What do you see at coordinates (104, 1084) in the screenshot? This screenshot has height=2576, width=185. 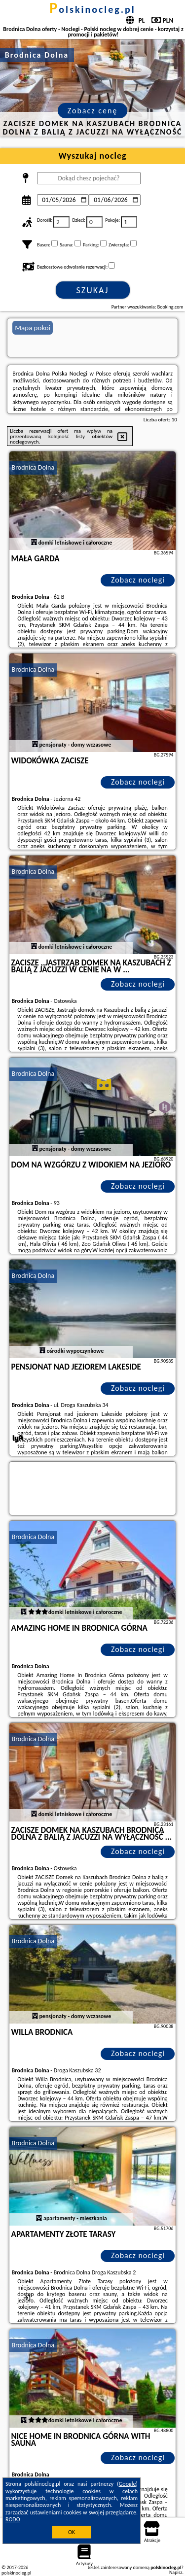 I see `simplybuilt brand logo` at bounding box center [104, 1084].